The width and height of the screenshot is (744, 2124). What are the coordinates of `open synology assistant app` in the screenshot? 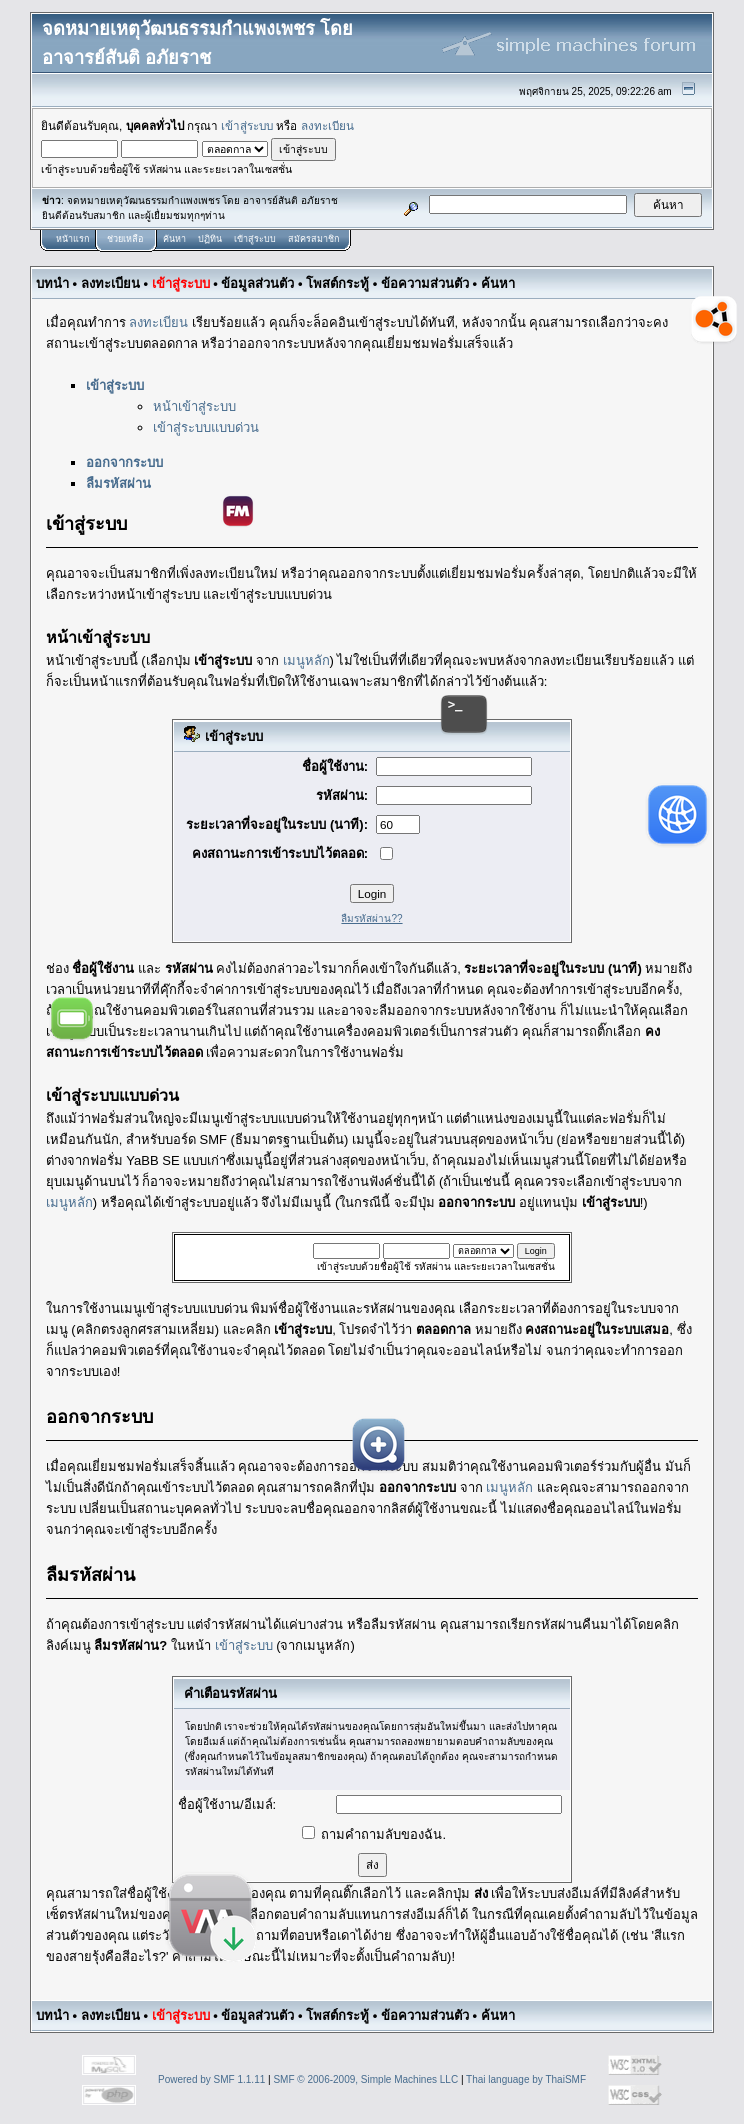 It's located at (378, 1444).